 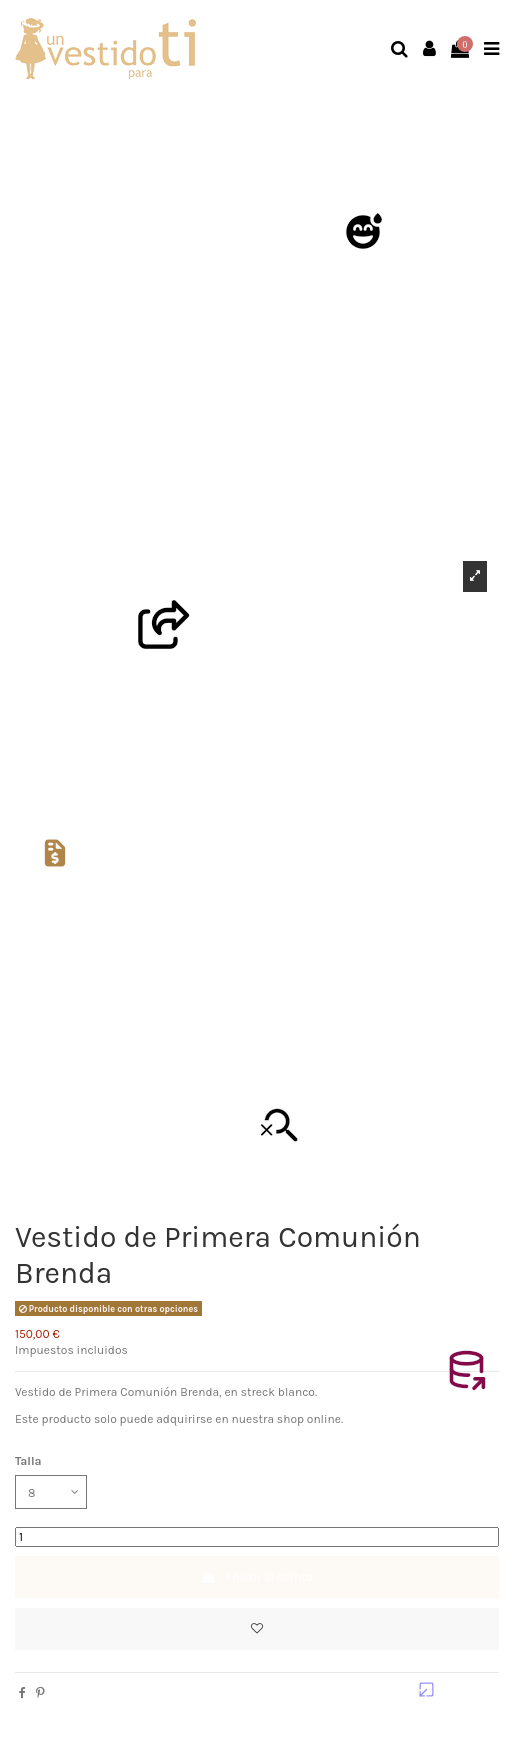 What do you see at coordinates (55, 853) in the screenshot?
I see `view invoice or billing document` at bounding box center [55, 853].